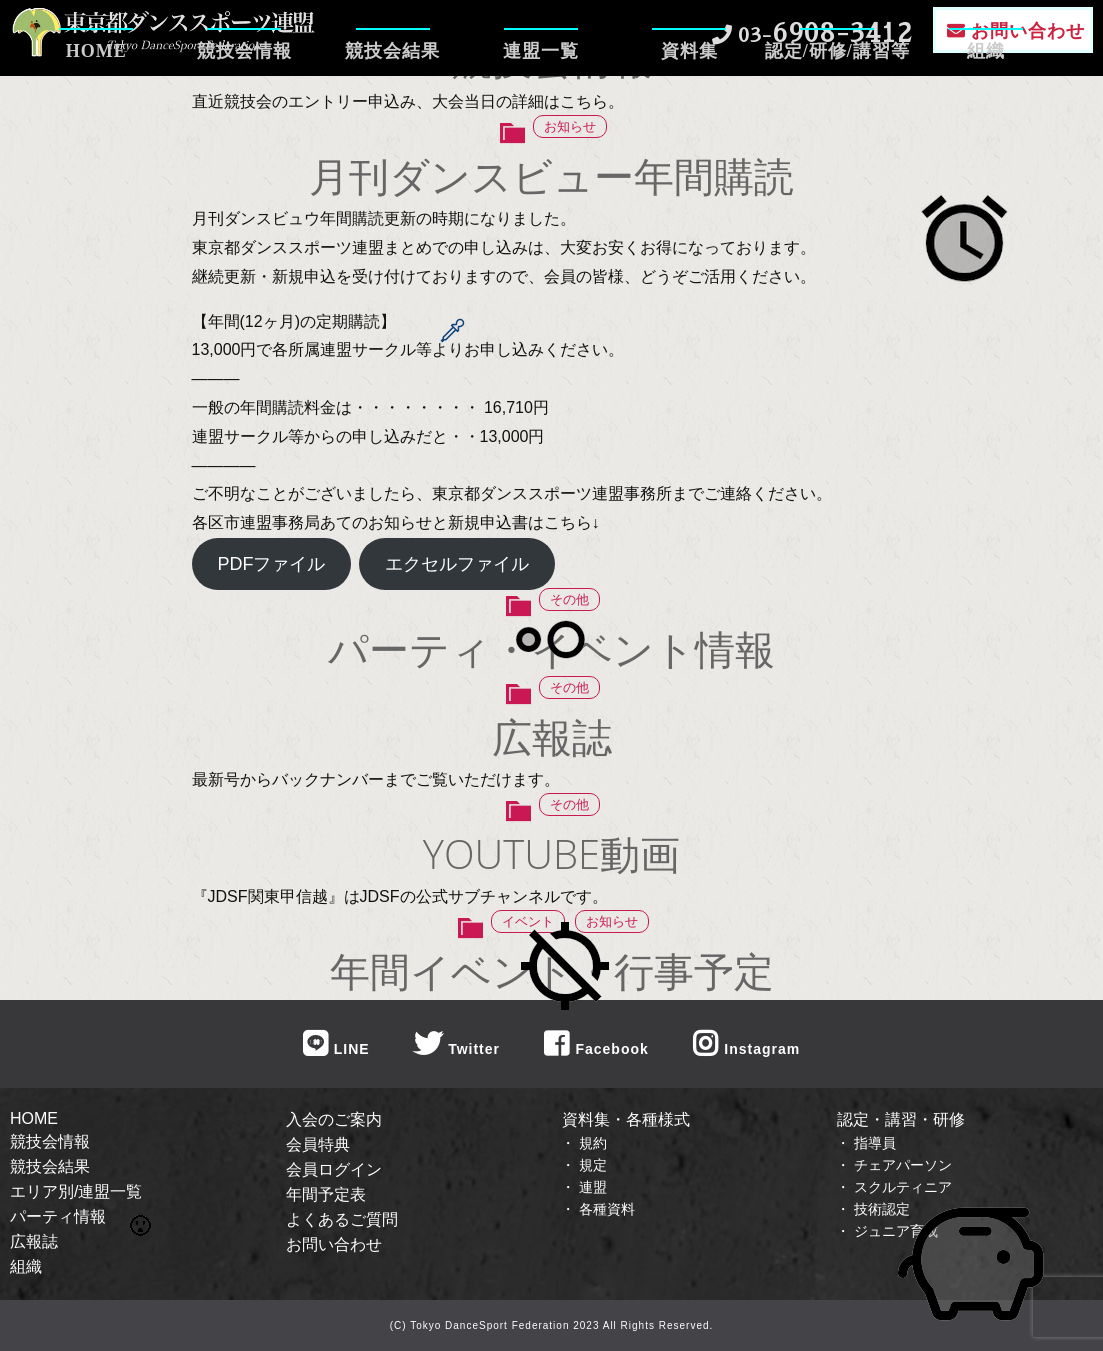  What do you see at coordinates (550, 639) in the screenshot?
I see `indicates weak HDR signal or low dynamic range` at bounding box center [550, 639].